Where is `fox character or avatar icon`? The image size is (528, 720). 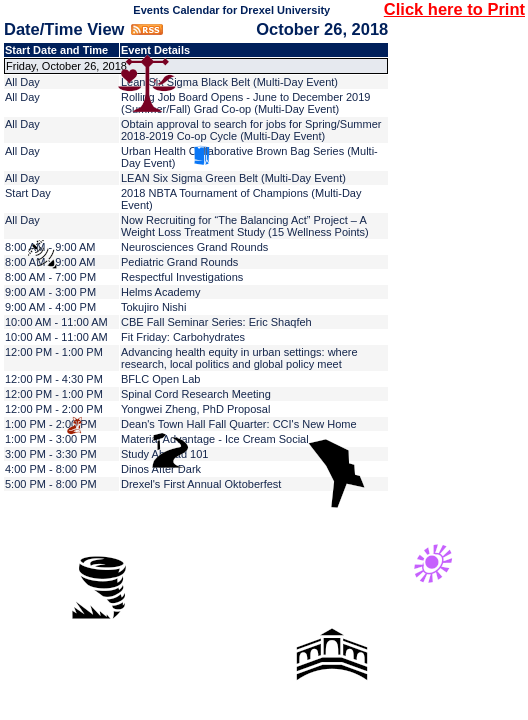 fox character or avatar icon is located at coordinates (74, 425).